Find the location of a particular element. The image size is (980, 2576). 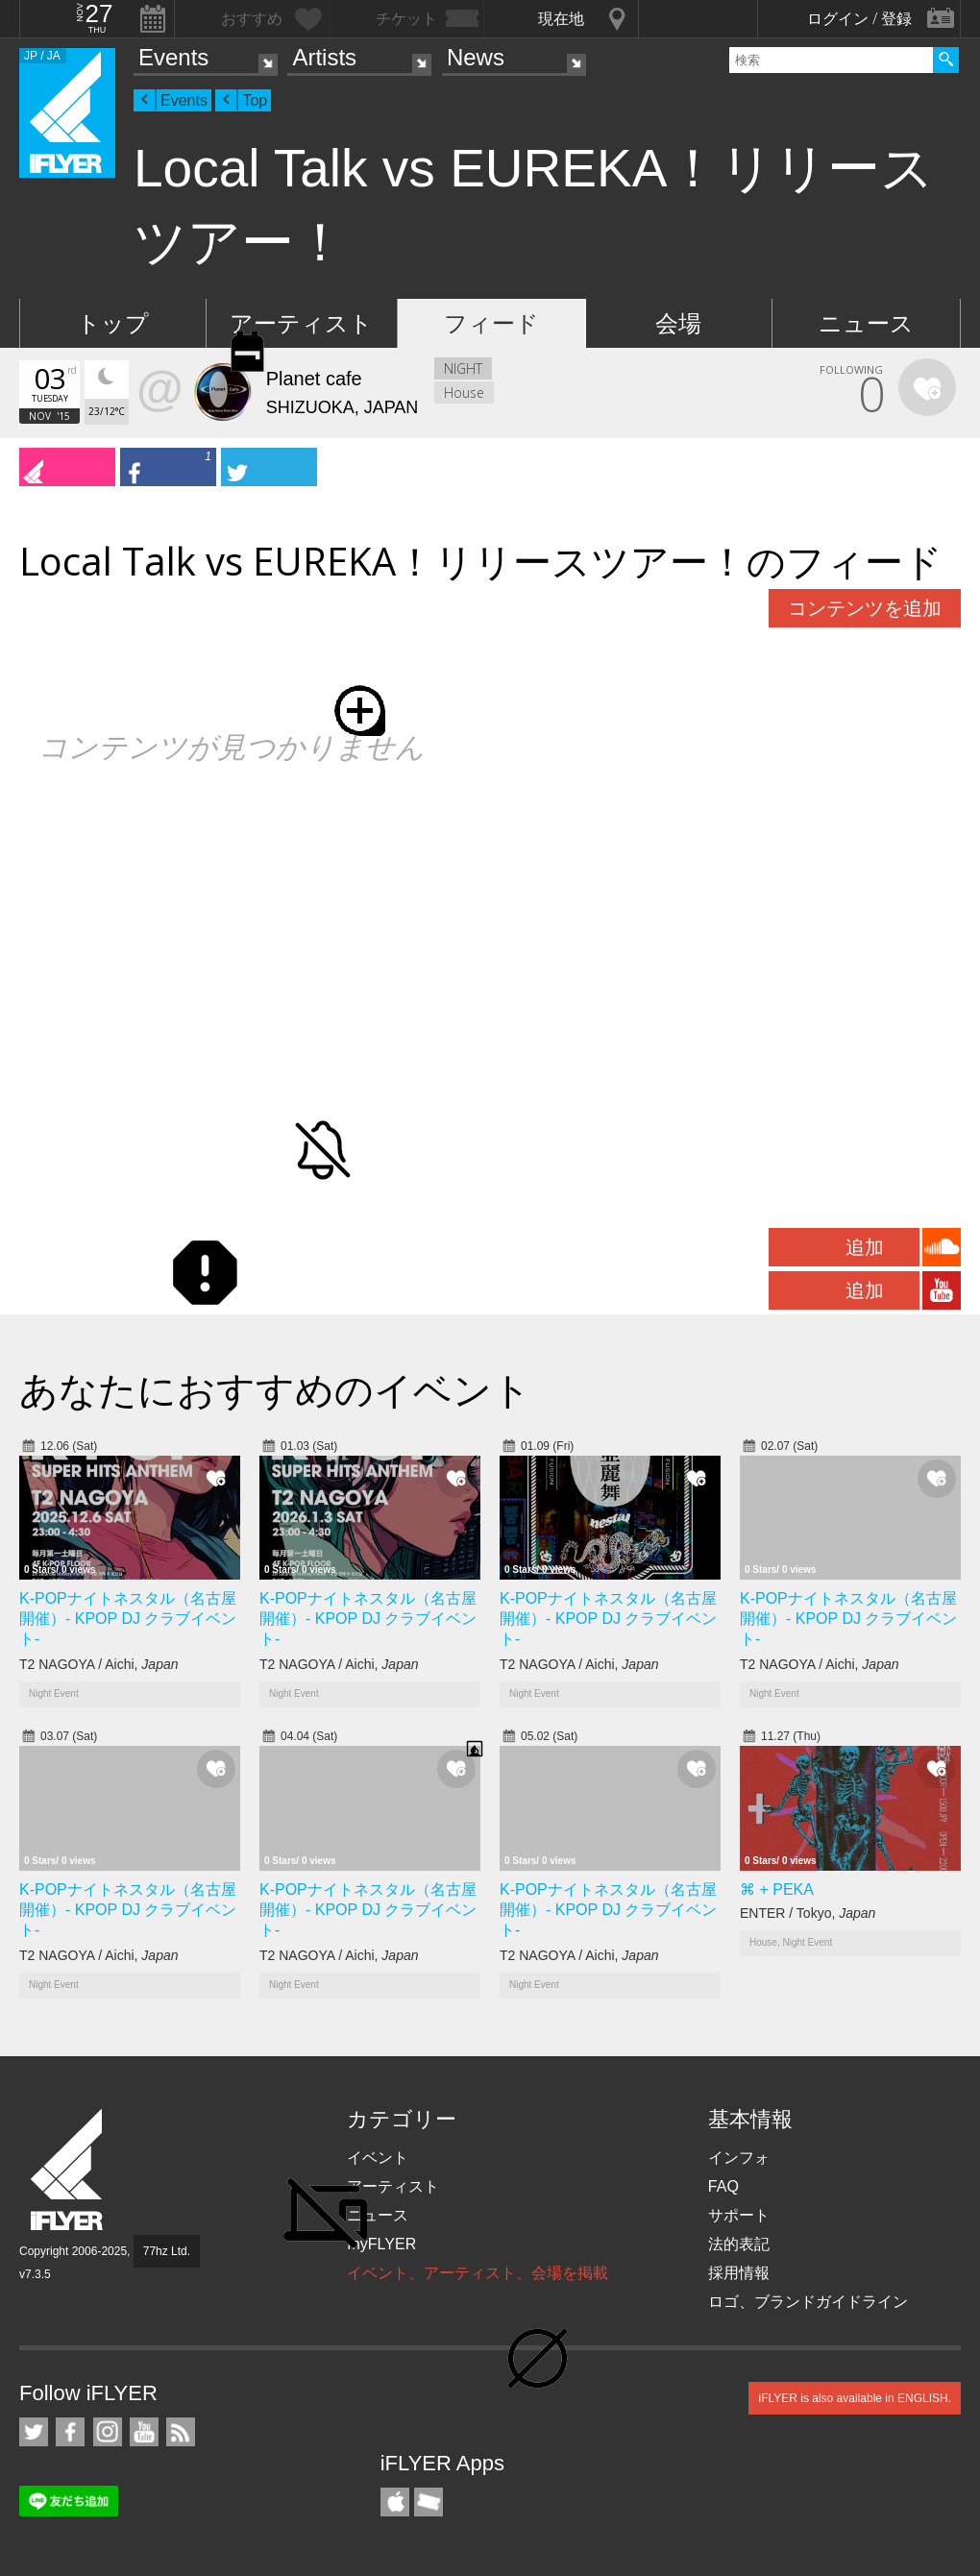

zoom in on image is located at coordinates (359, 710).